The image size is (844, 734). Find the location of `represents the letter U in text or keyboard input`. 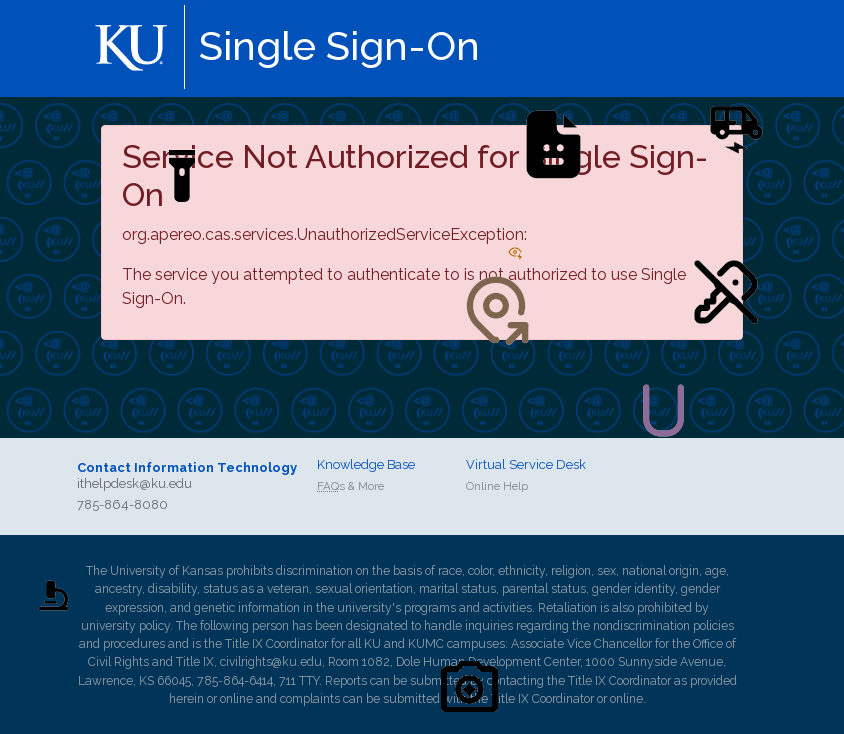

represents the letter U in text or keyboard input is located at coordinates (663, 410).